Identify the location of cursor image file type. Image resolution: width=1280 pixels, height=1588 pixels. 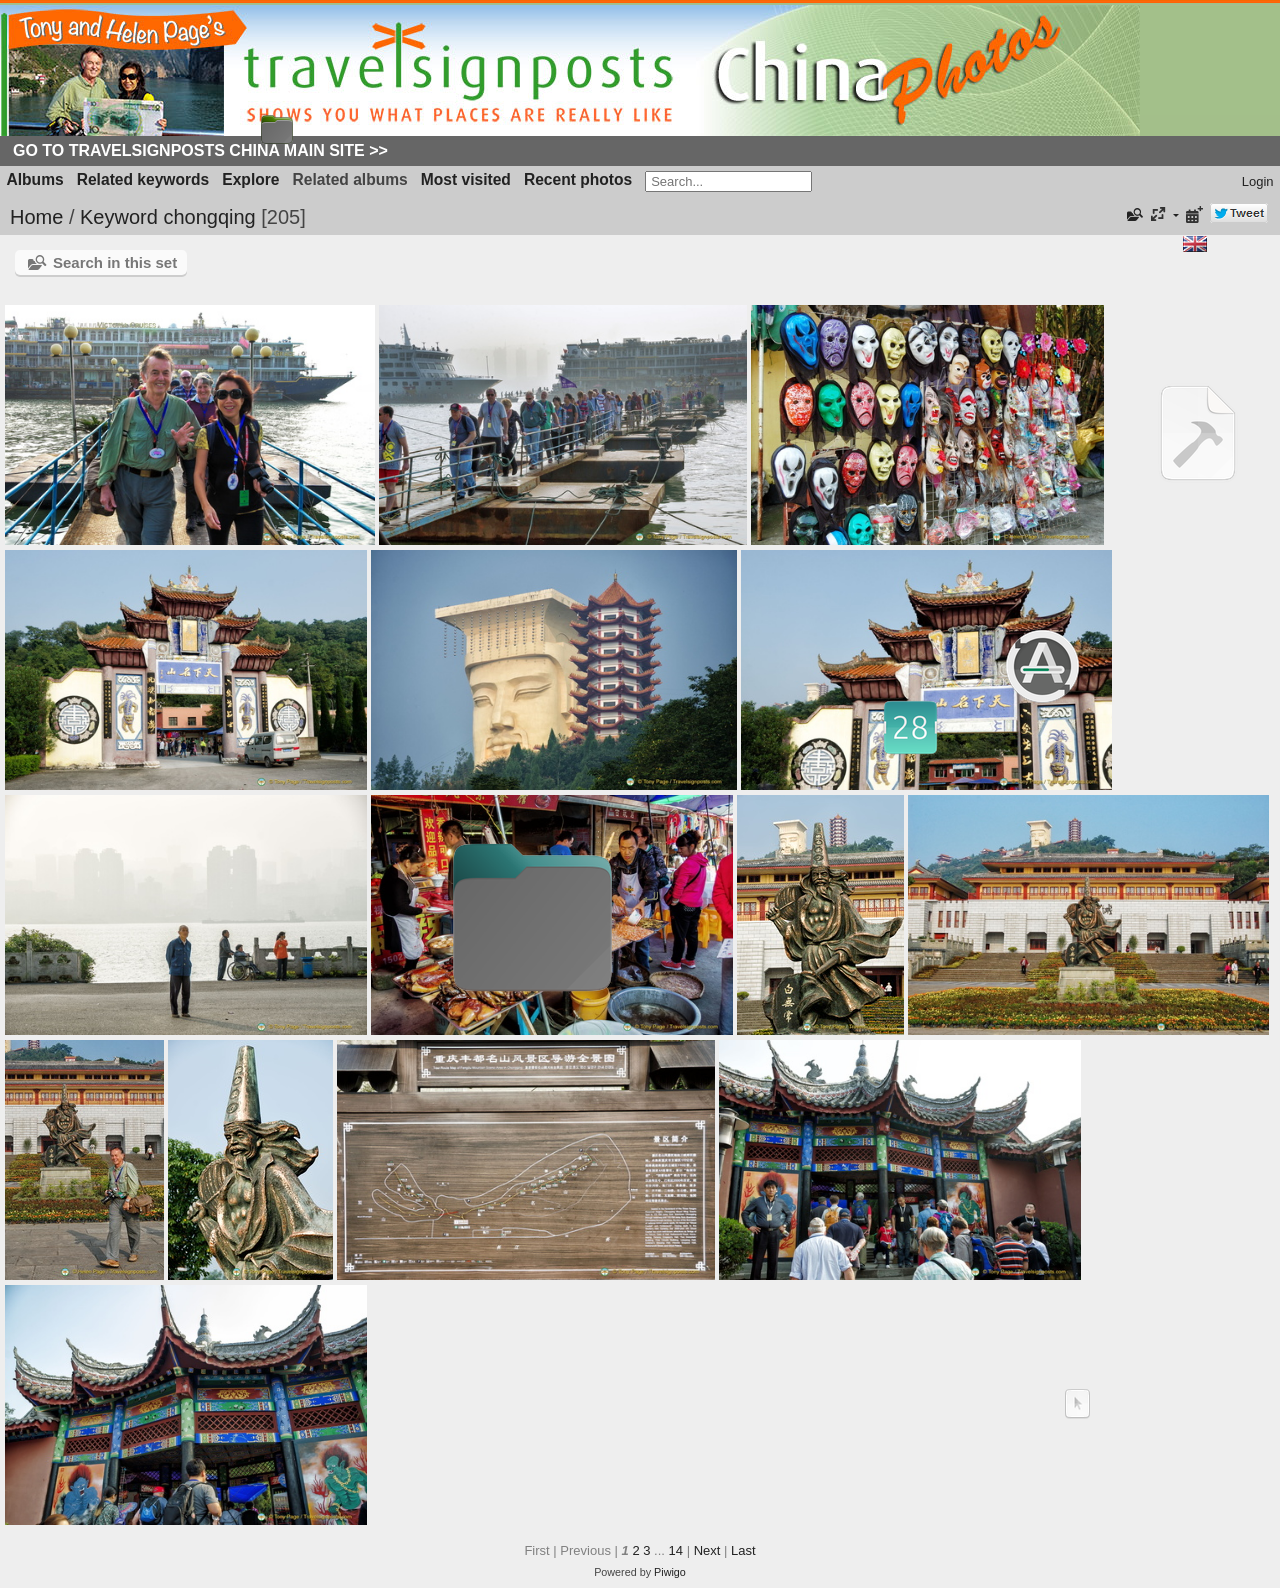
(1077, 1403).